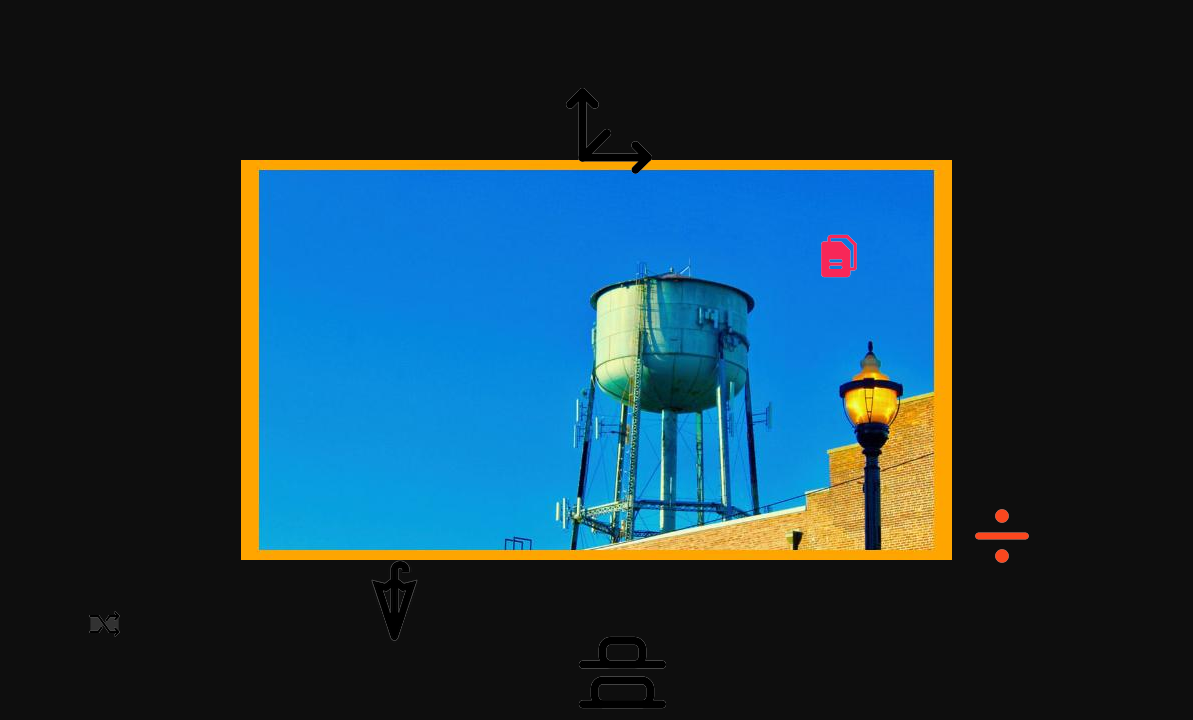 The image size is (1193, 720). What do you see at coordinates (611, 129) in the screenshot?
I see `move or transform object in 3d space` at bounding box center [611, 129].